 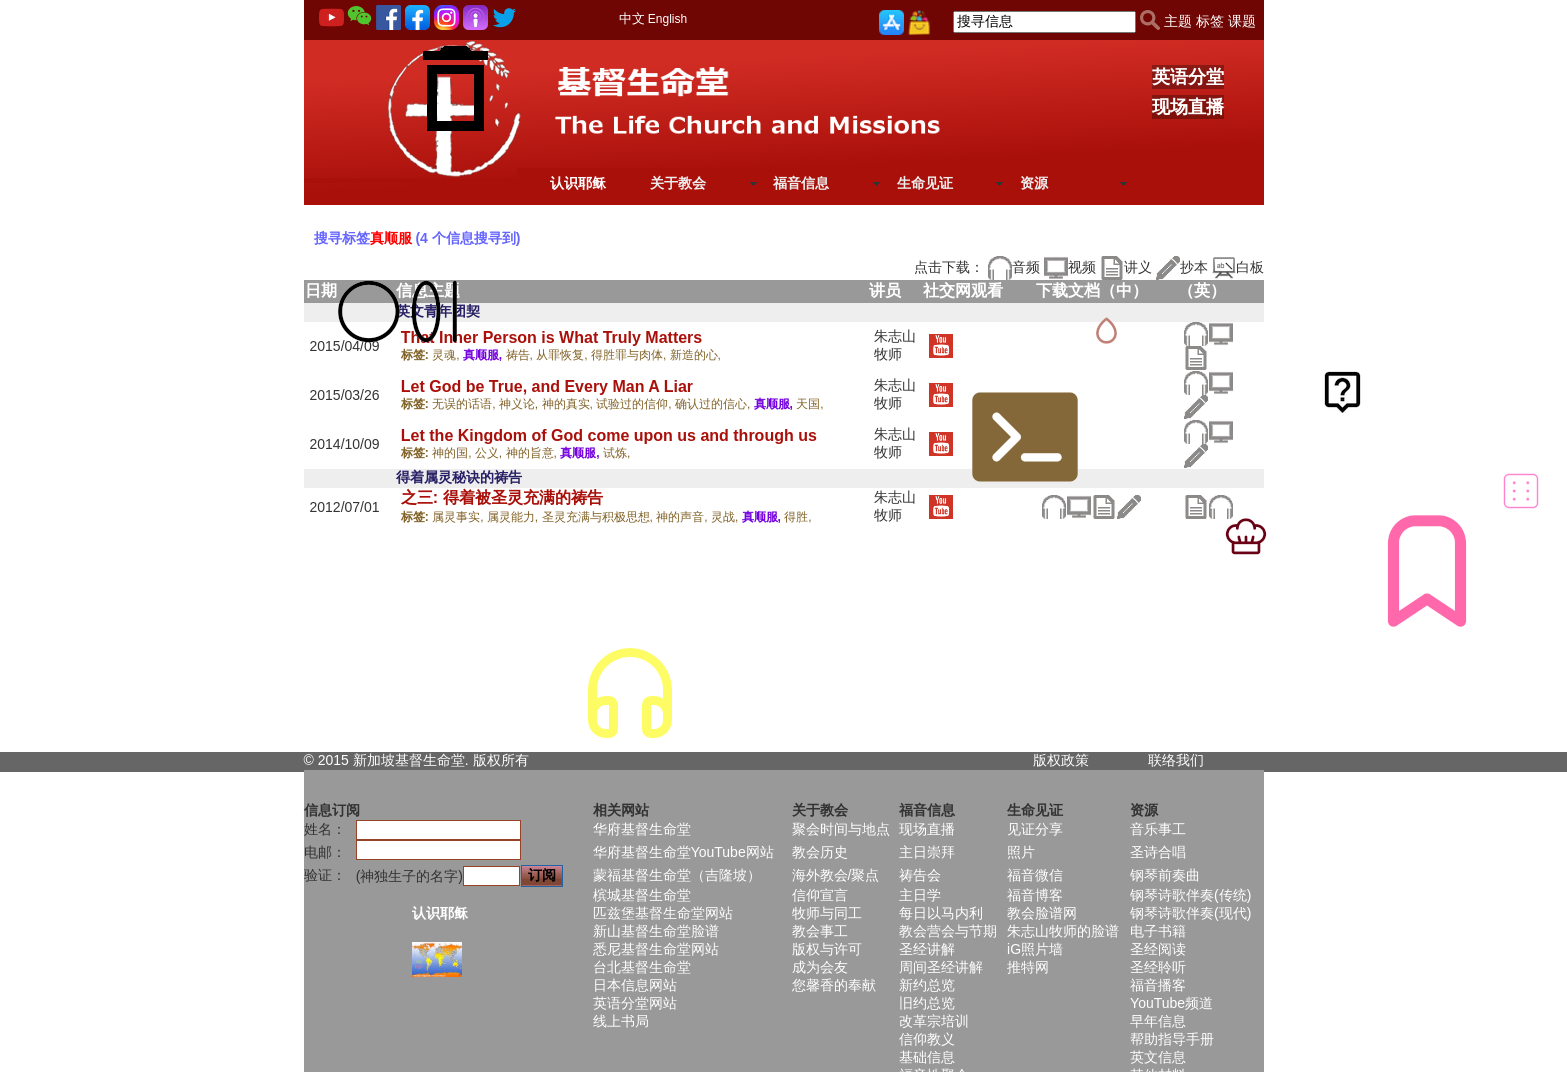 What do you see at coordinates (1025, 437) in the screenshot?
I see `open command line terminal` at bounding box center [1025, 437].